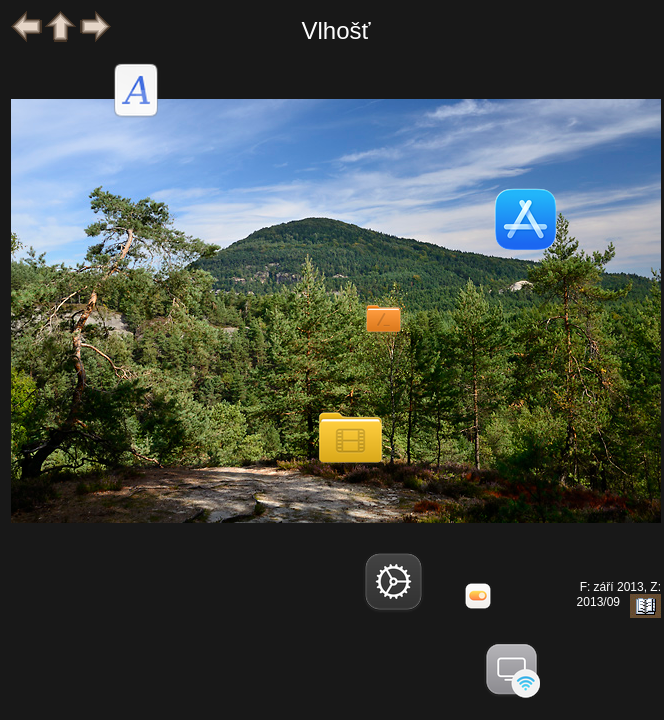  I want to click on open the App Store to browse and download apps, so click(525, 219).